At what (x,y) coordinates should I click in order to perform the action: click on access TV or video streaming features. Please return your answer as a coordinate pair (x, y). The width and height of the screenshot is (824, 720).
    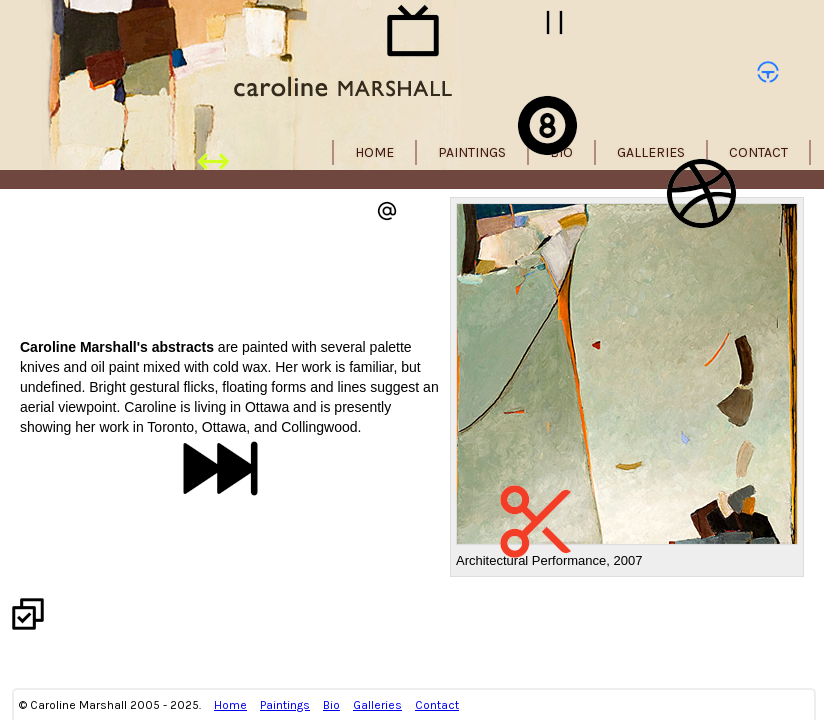
    Looking at the image, I should click on (413, 33).